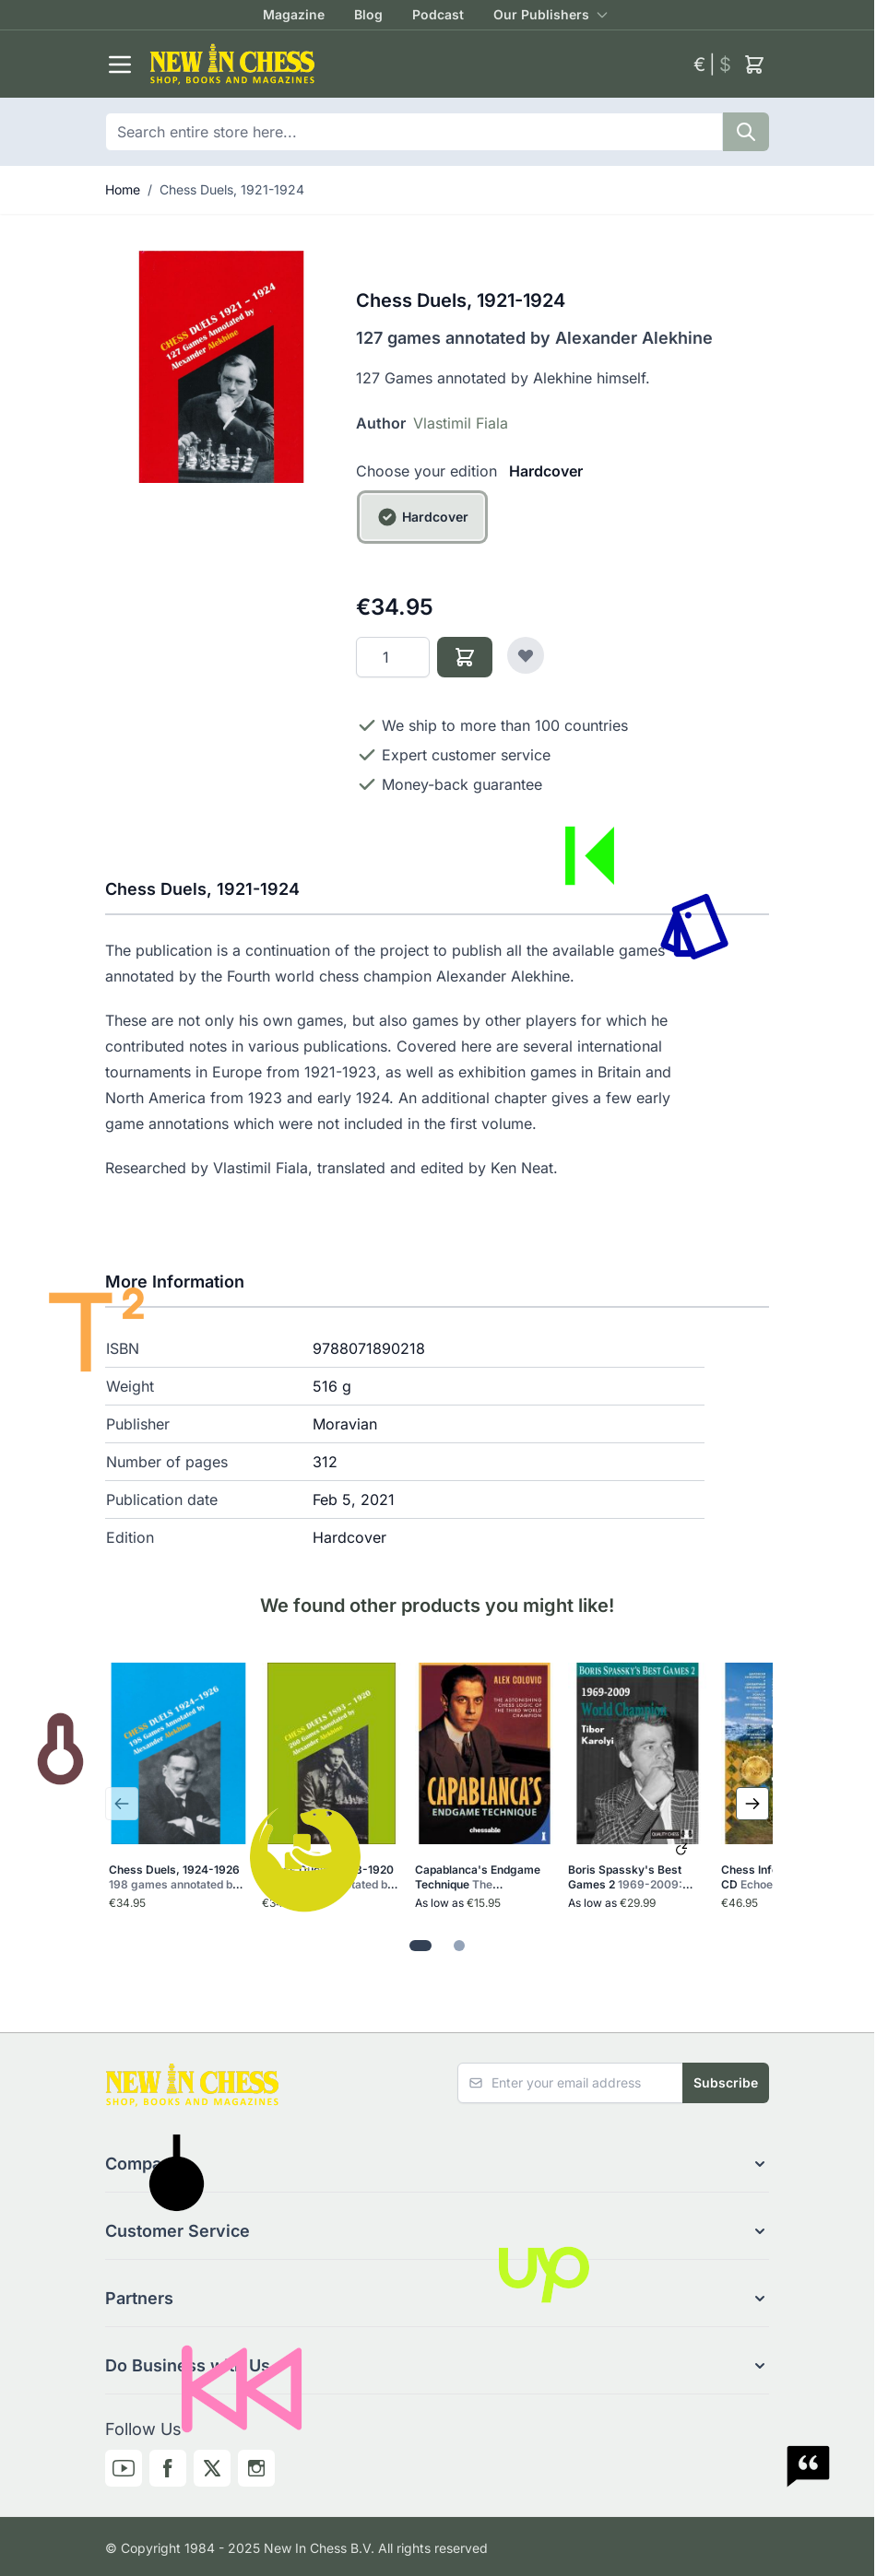  Describe the element at coordinates (96, 1329) in the screenshot. I see `format text as superscript` at that location.